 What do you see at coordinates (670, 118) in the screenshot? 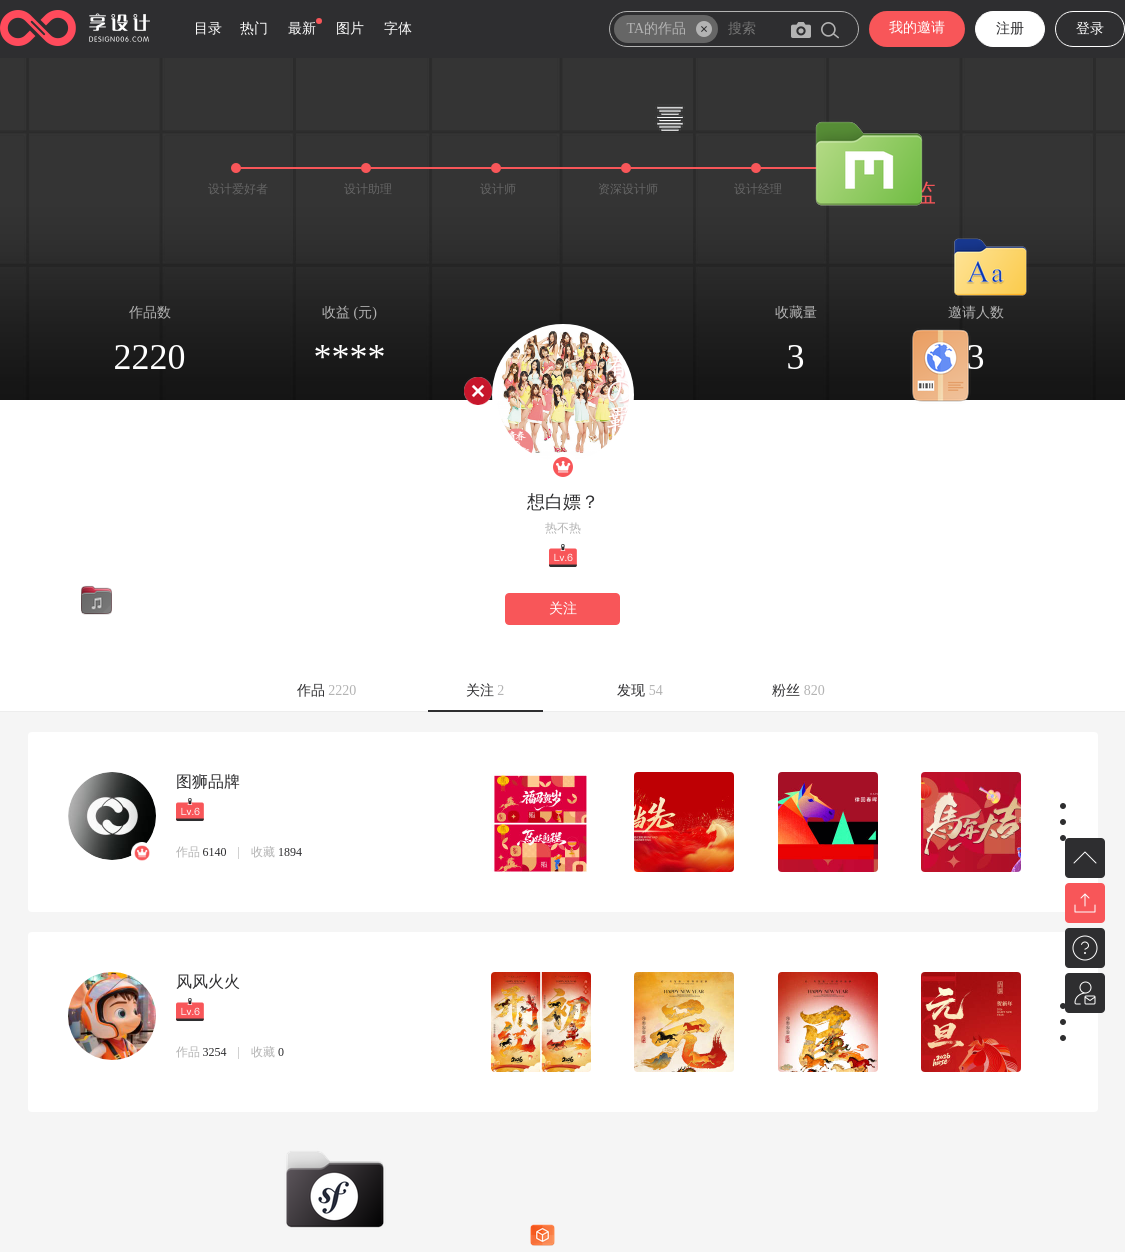
I see `center align text` at bounding box center [670, 118].